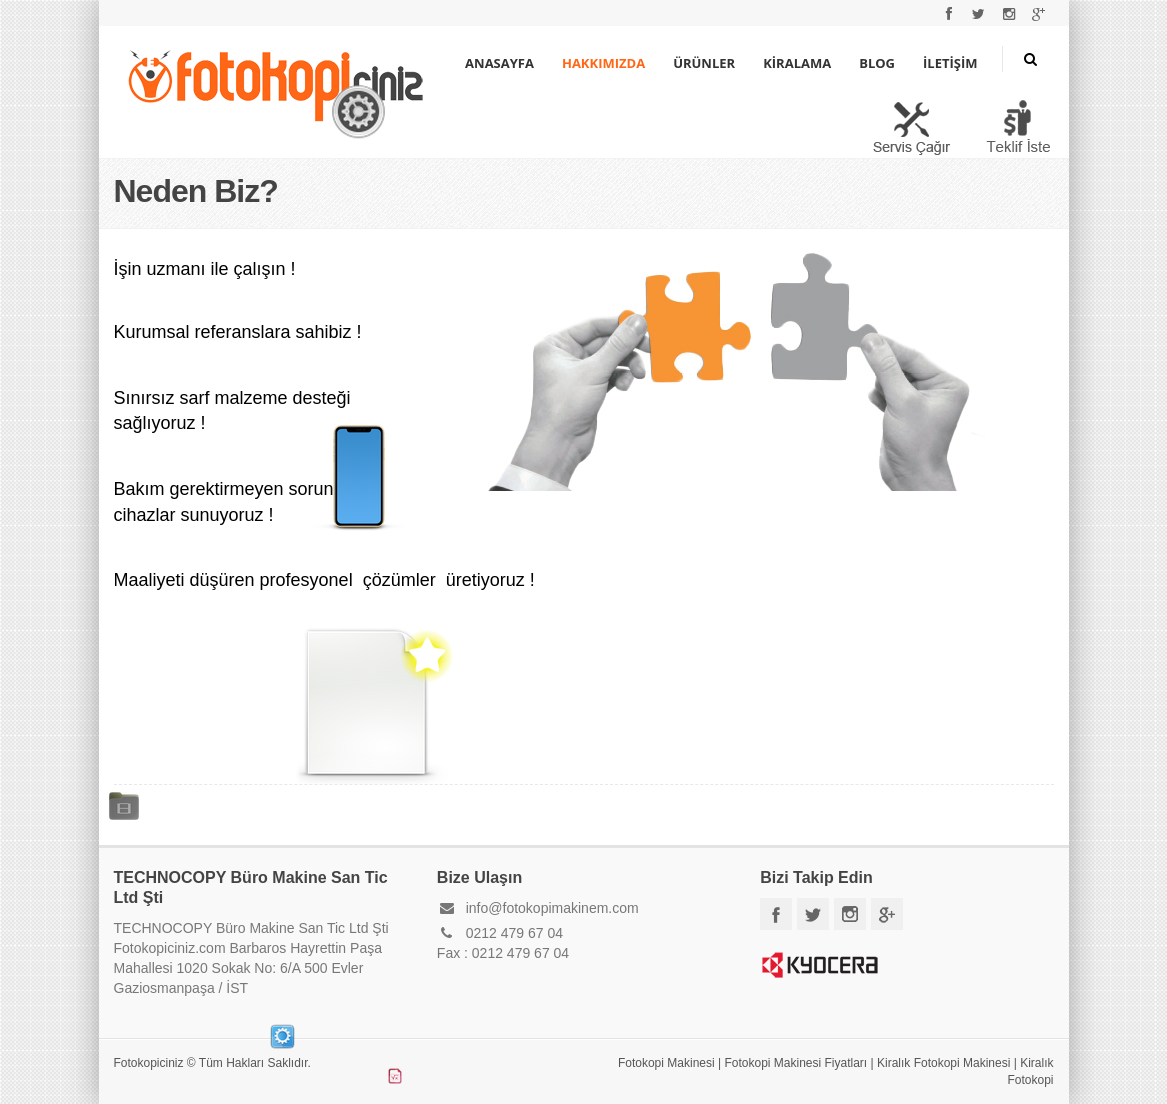 Image resolution: width=1167 pixels, height=1104 pixels. What do you see at coordinates (124, 806) in the screenshot?
I see `open your videos folder` at bounding box center [124, 806].